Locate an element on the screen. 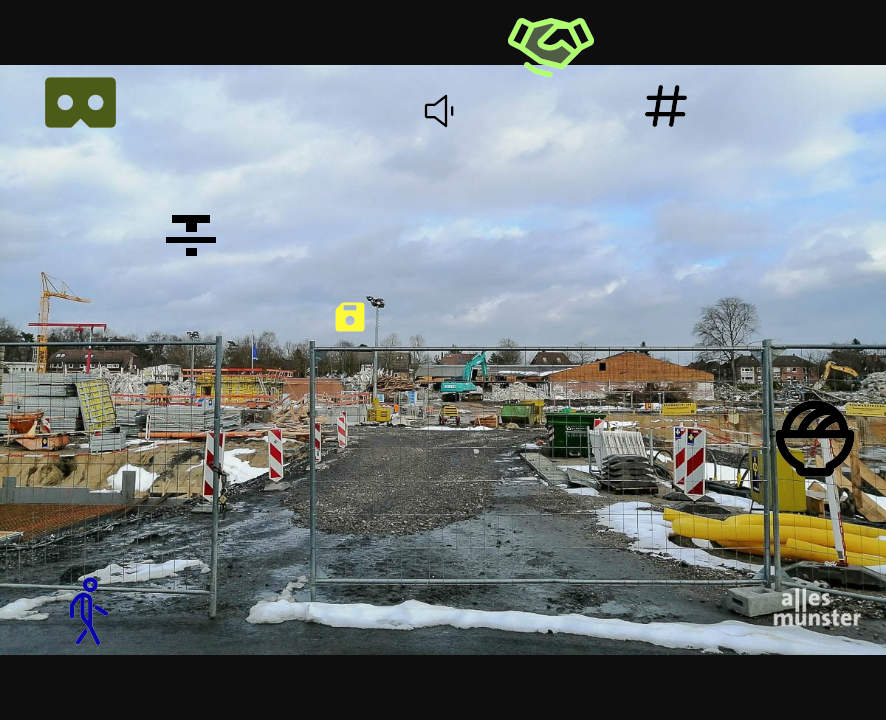  apply strikethrough formatting to selected text is located at coordinates (191, 237).